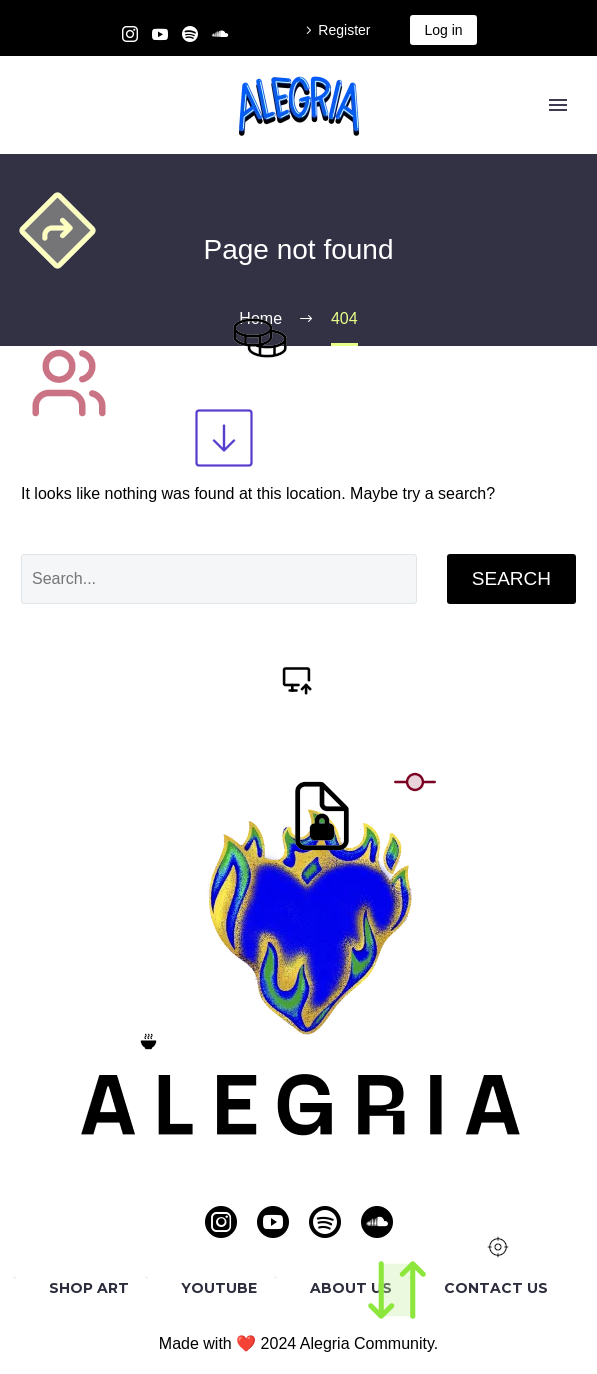 This screenshot has height=1374, width=597. I want to click on download file or content, so click(224, 438).